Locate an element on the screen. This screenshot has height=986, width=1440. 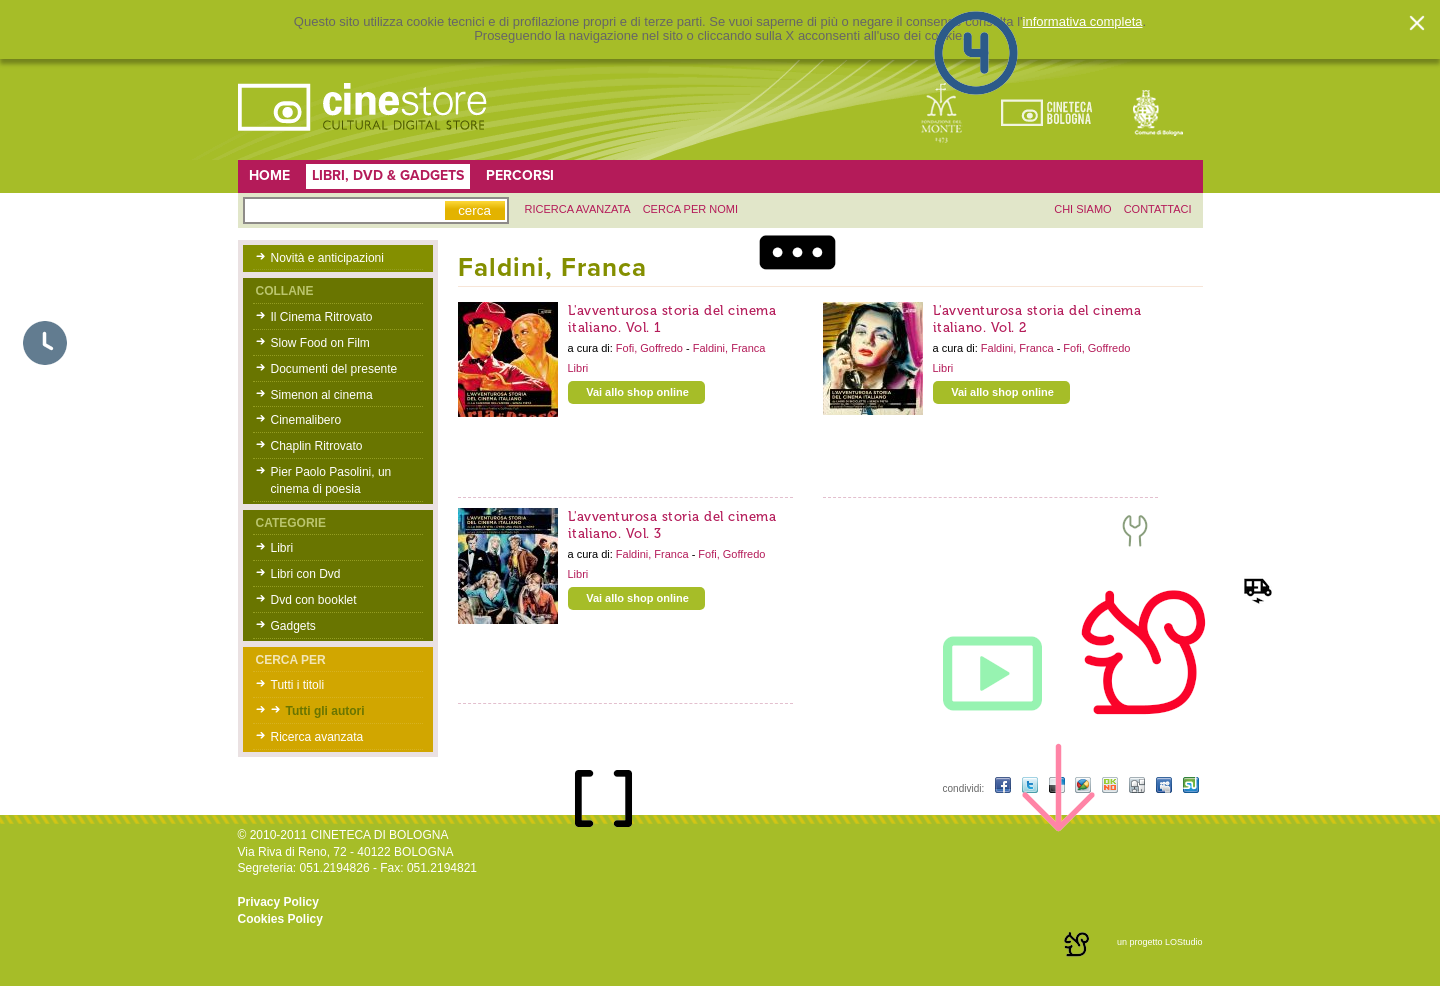
step 4 in a multi-step process is located at coordinates (976, 53).